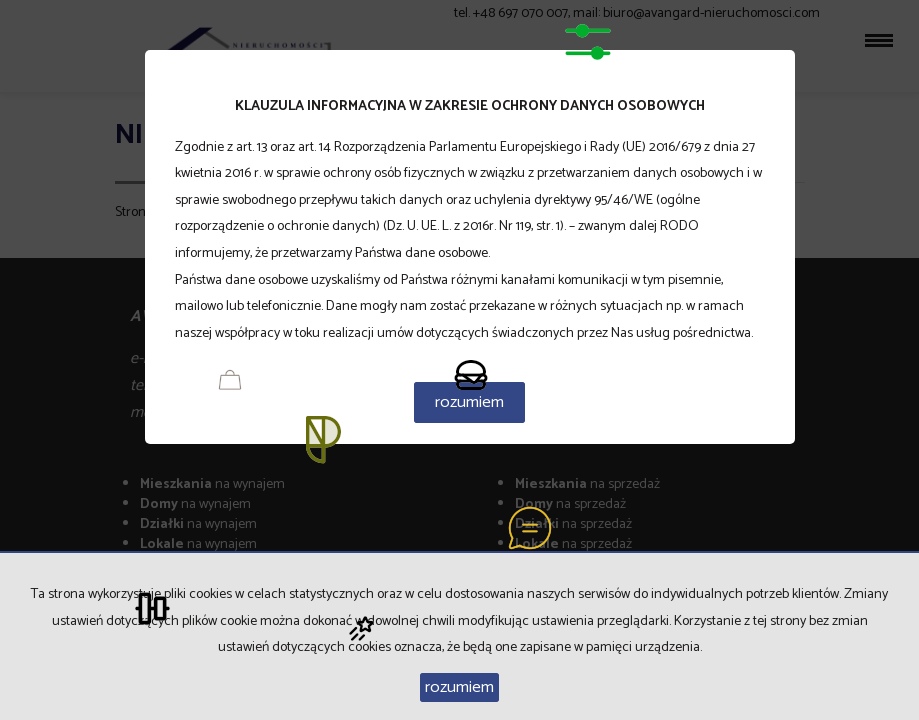 The height and width of the screenshot is (720, 919). Describe the element at coordinates (230, 381) in the screenshot. I see `view your shopping bag` at that location.